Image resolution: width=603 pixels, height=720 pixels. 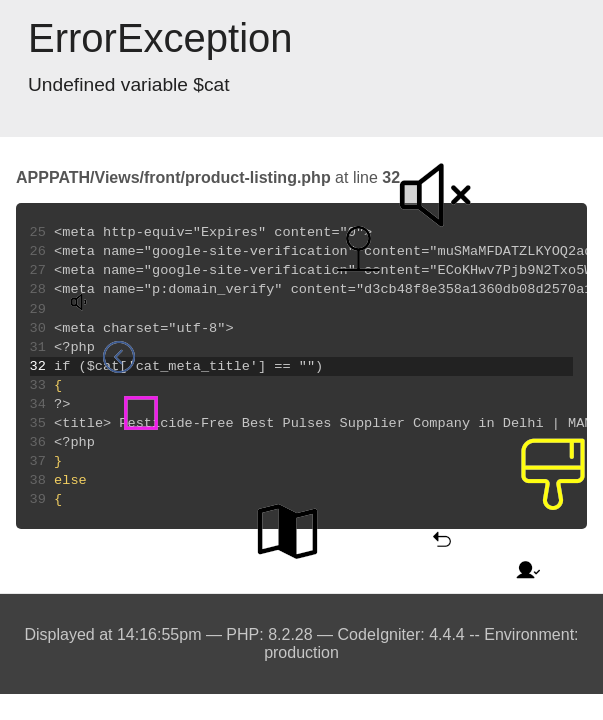 I want to click on undo previous action, so click(x=442, y=540).